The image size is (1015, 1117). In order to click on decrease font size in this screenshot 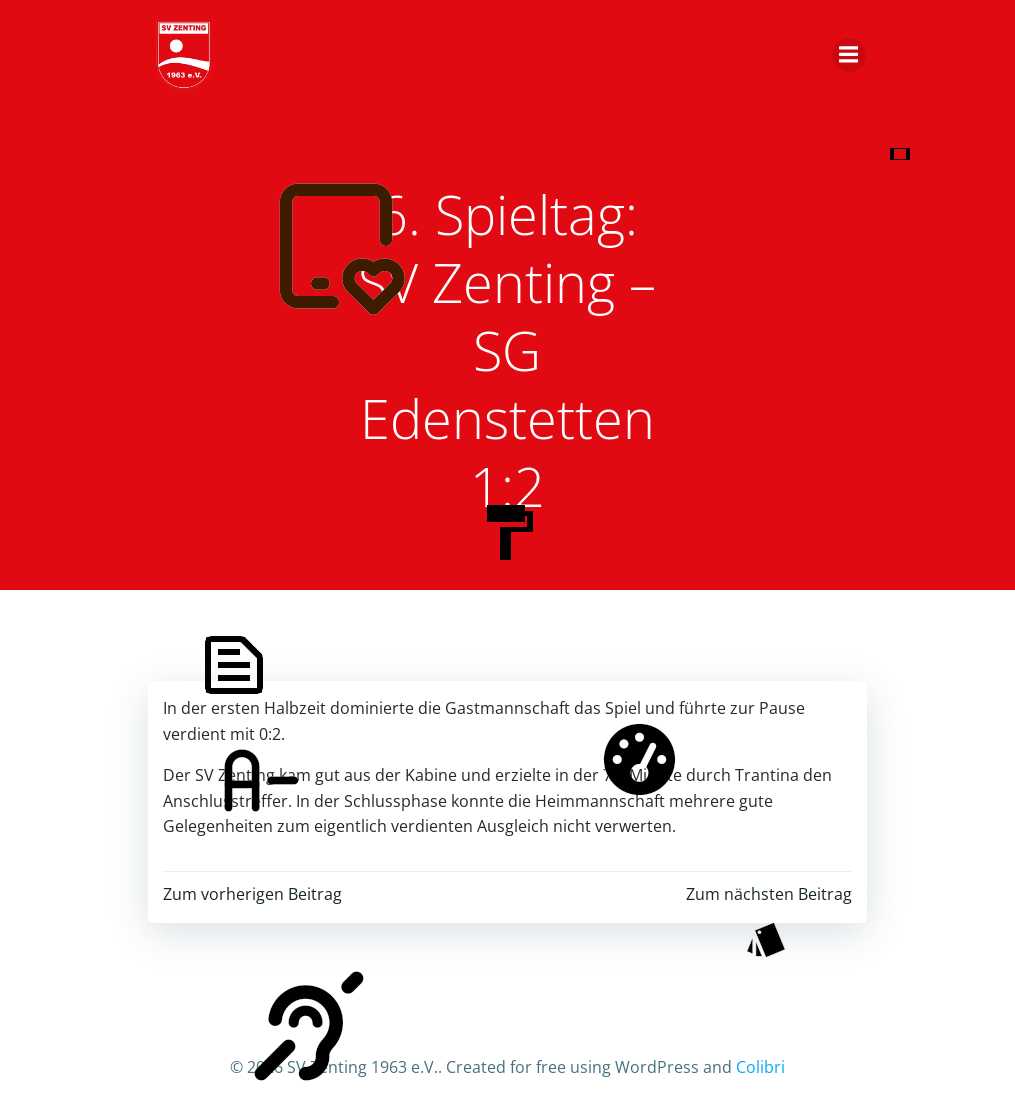, I will do `click(259, 780)`.